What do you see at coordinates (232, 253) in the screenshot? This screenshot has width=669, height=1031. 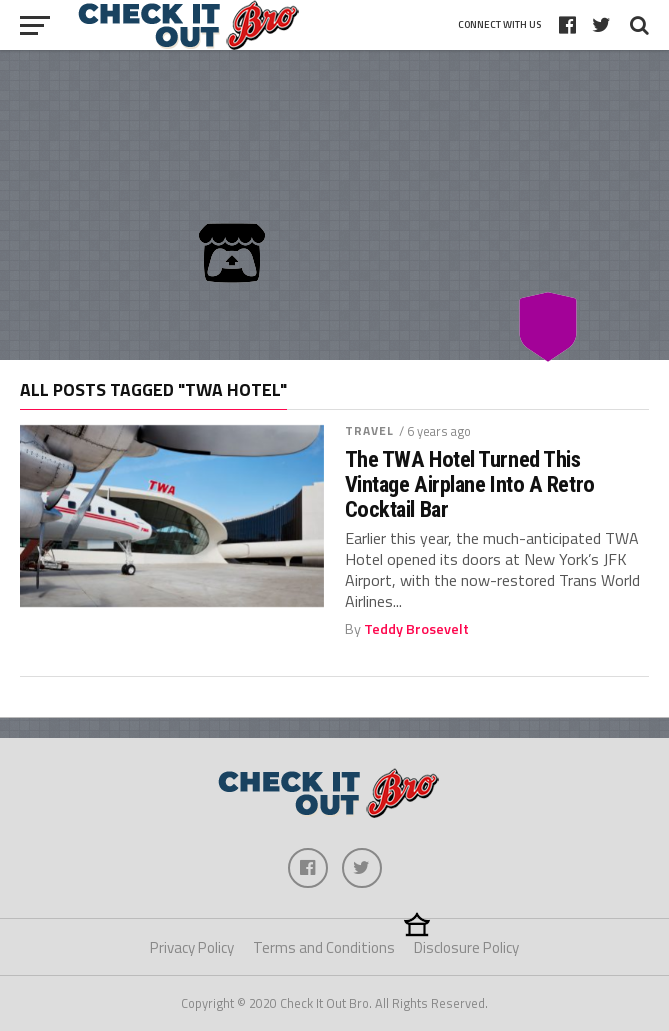 I see `visit itch.io indie game marketplace` at bounding box center [232, 253].